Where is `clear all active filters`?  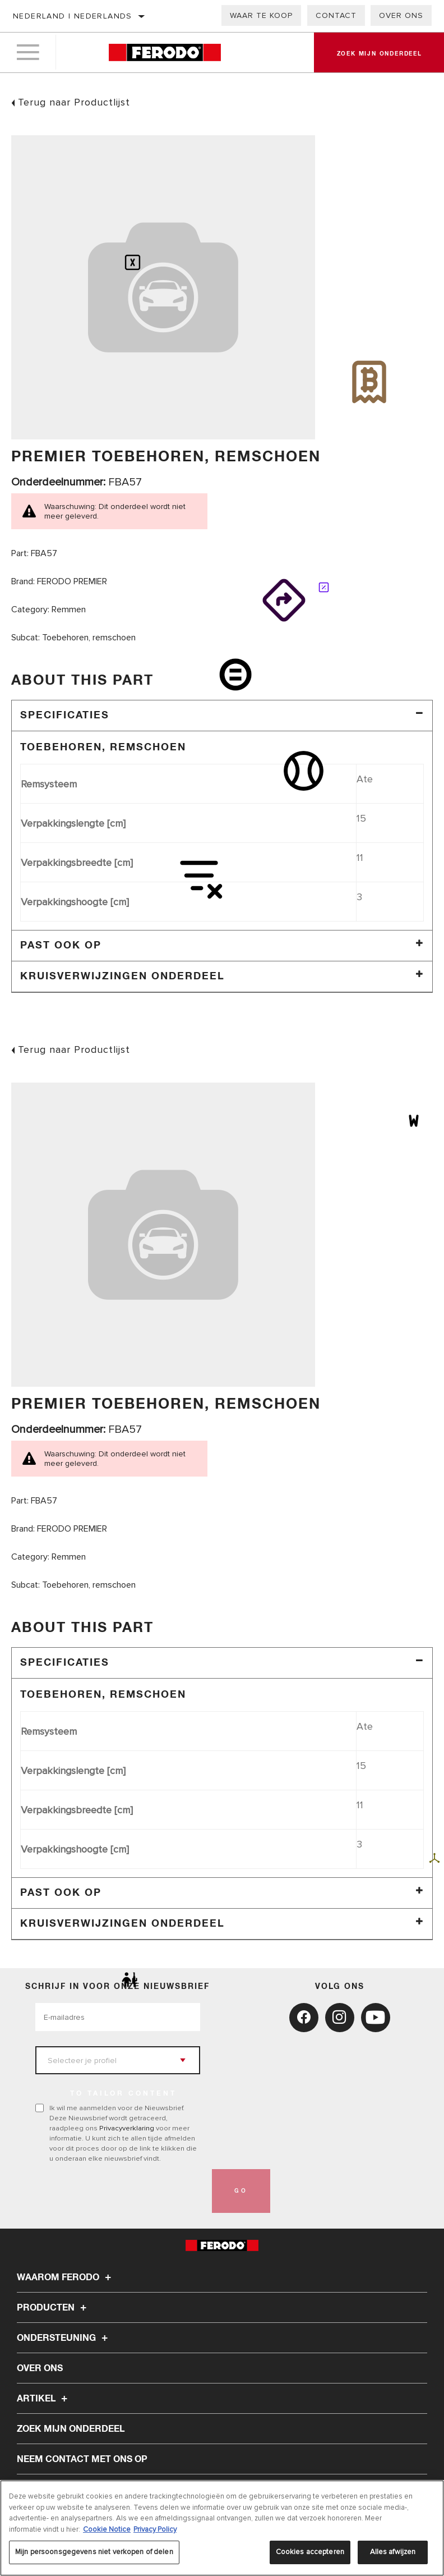
clear all active filters is located at coordinates (199, 876).